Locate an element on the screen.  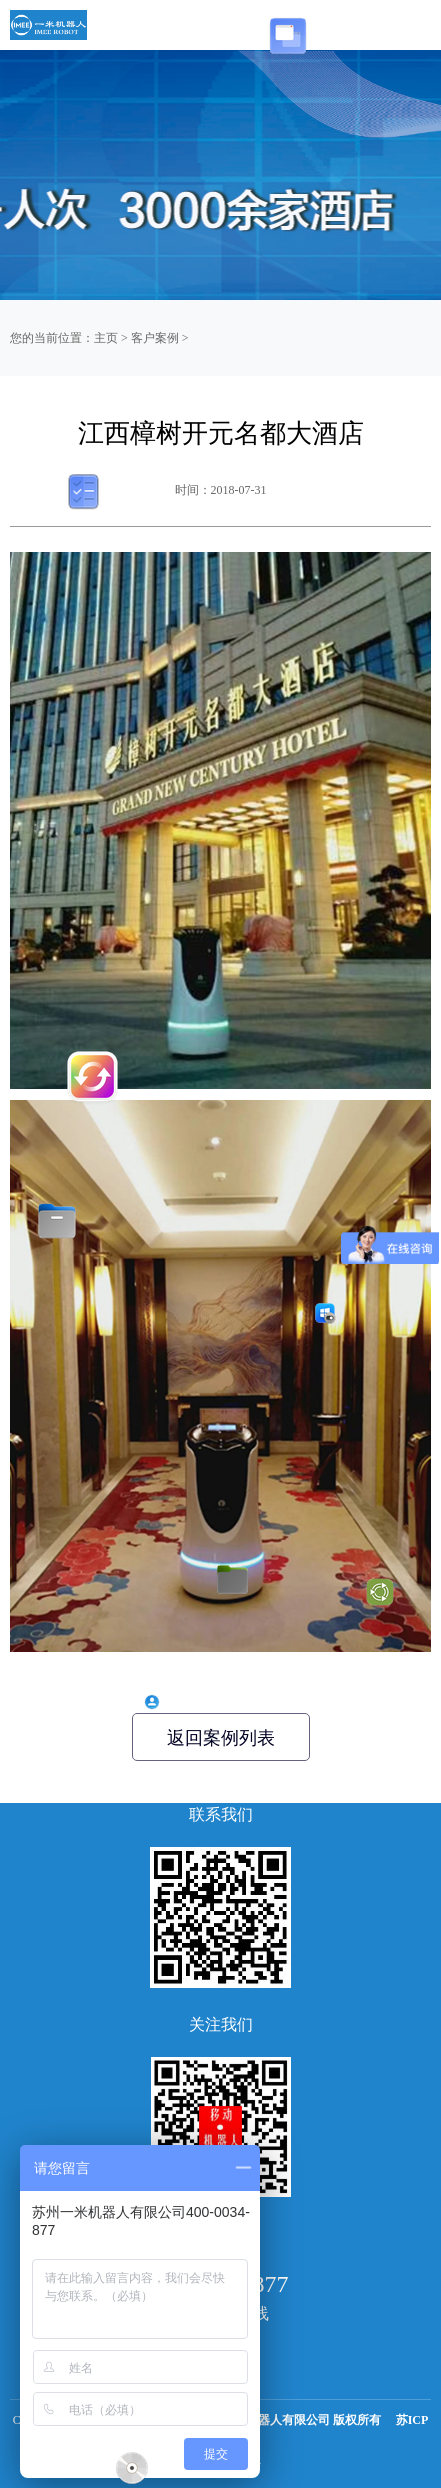
open the to-do list app is located at coordinates (83, 491).